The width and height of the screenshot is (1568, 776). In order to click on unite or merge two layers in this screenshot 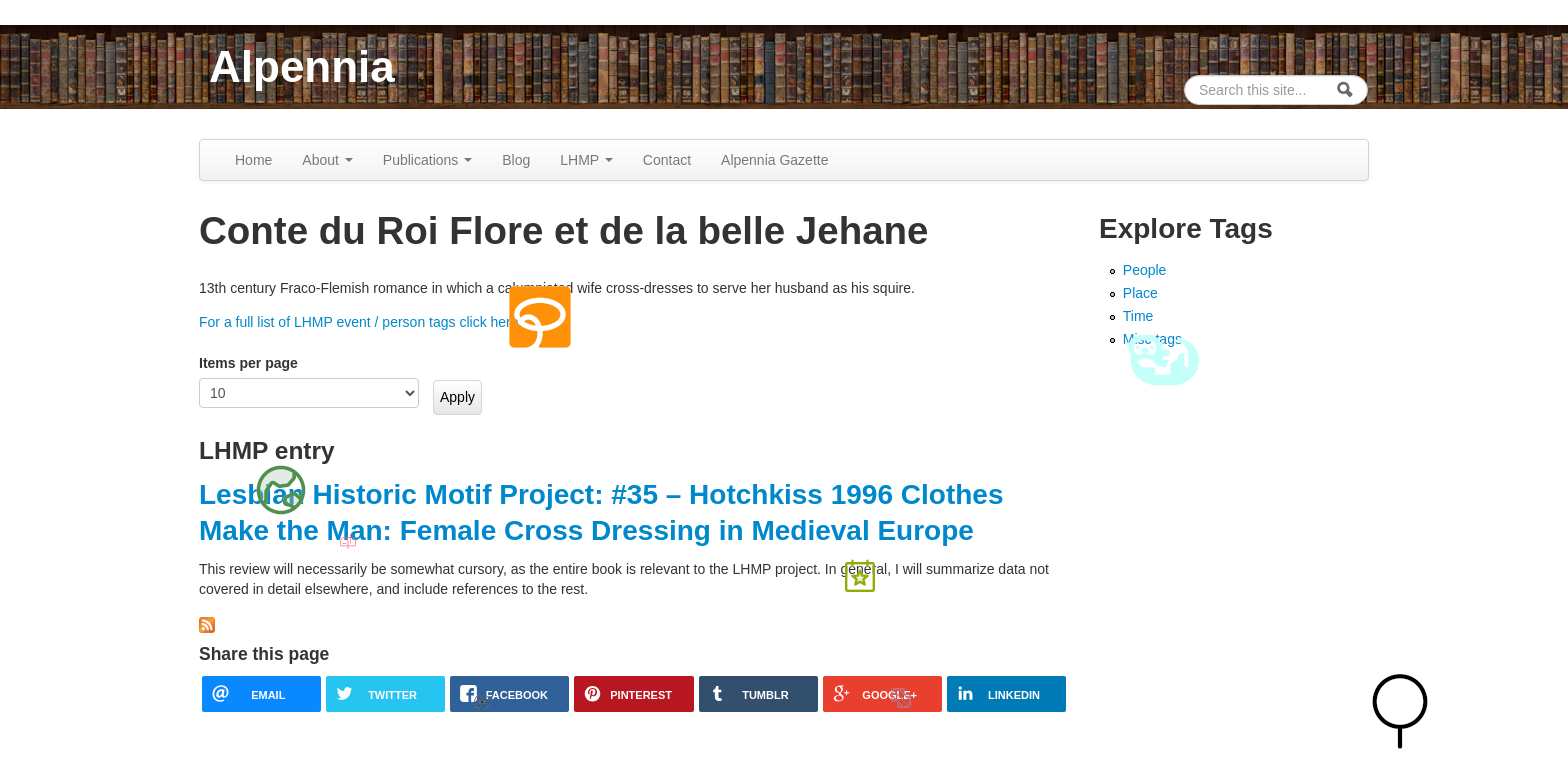, I will do `click(901, 698)`.